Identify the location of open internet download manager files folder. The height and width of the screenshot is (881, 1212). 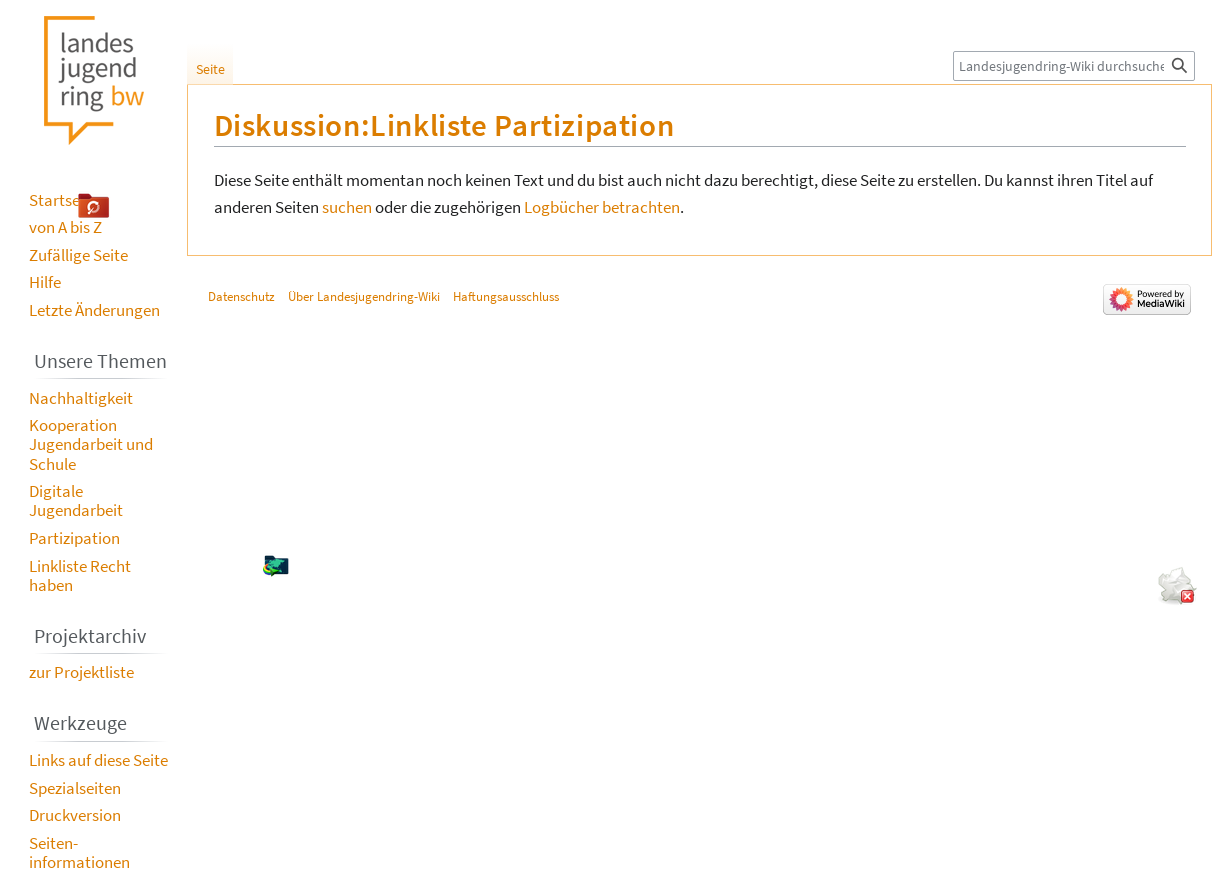
(276, 565).